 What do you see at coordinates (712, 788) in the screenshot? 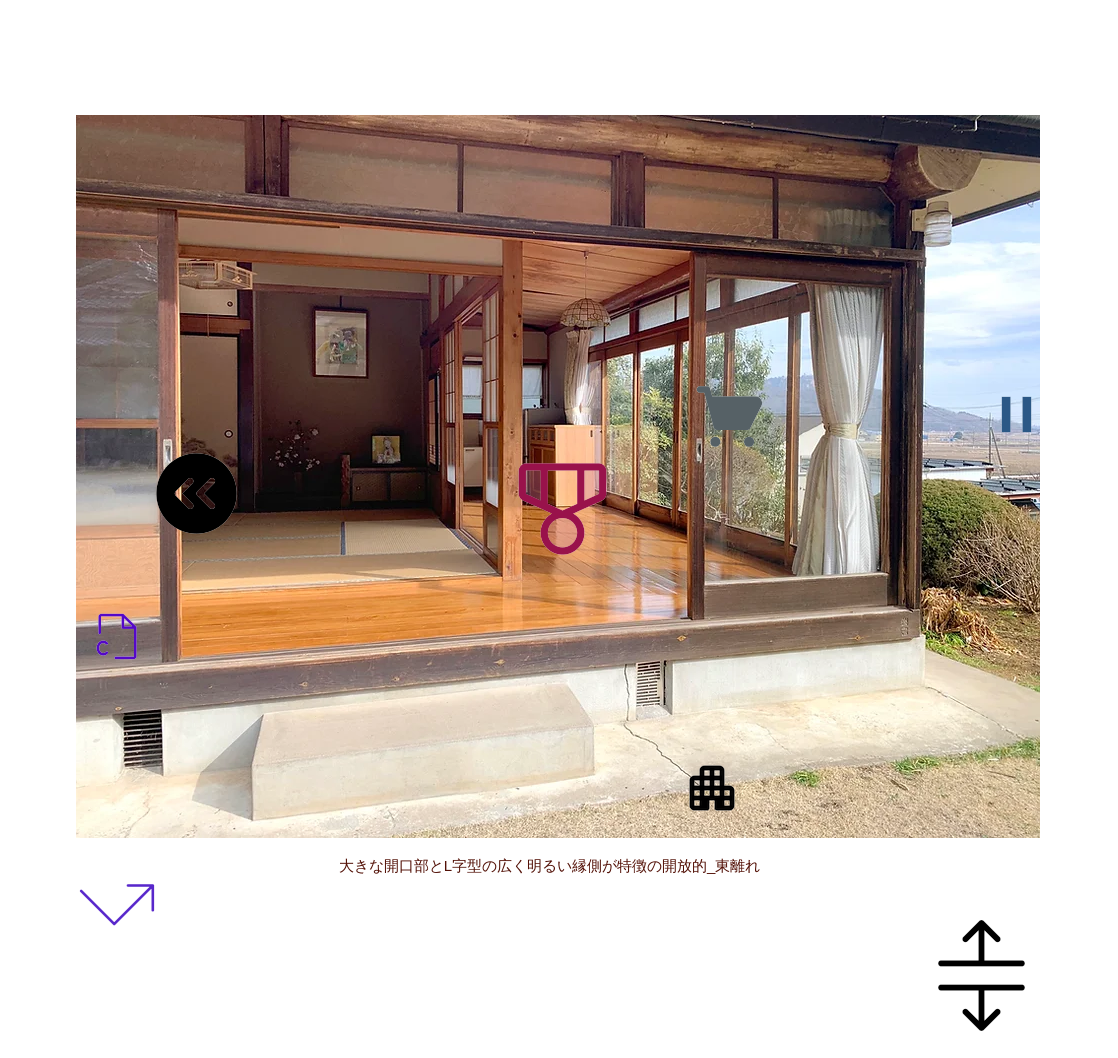
I see `view apartment listings` at bounding box center [712, 788].